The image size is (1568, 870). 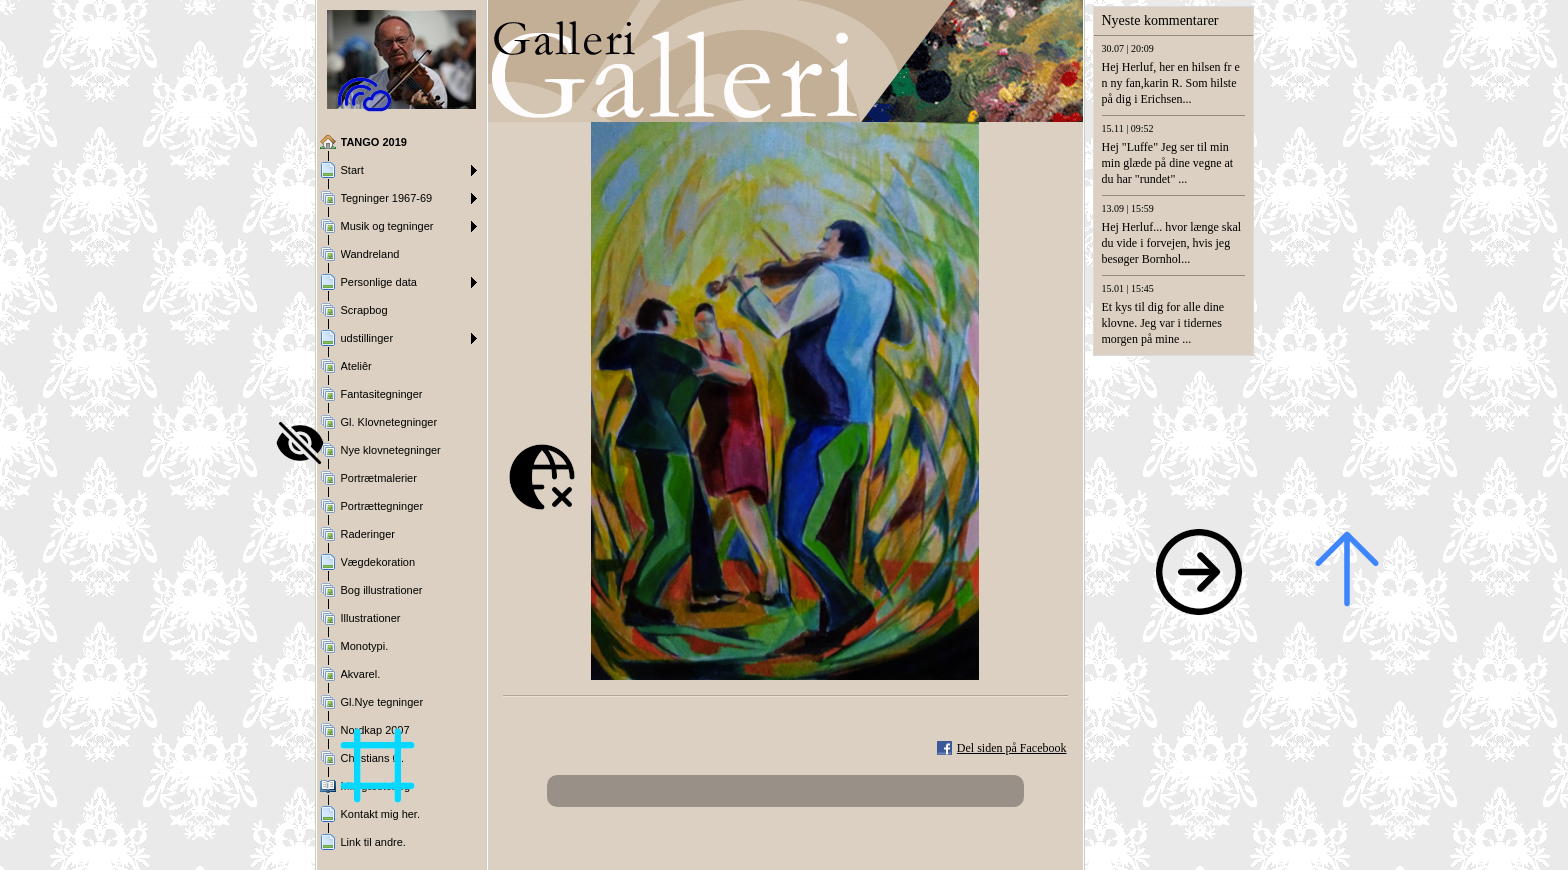 I want to click on adjust or define a crop area, so click(x=377, y=765).